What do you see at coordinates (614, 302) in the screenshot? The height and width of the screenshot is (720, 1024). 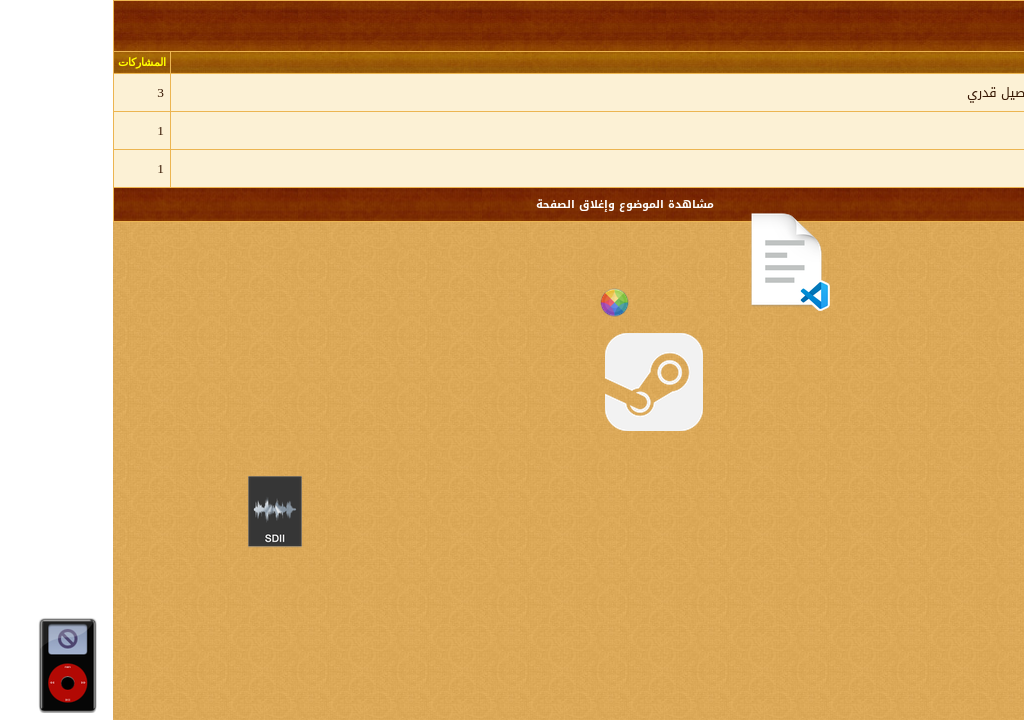 I see `access color and theme preferences` at bounding box center [614, 302].